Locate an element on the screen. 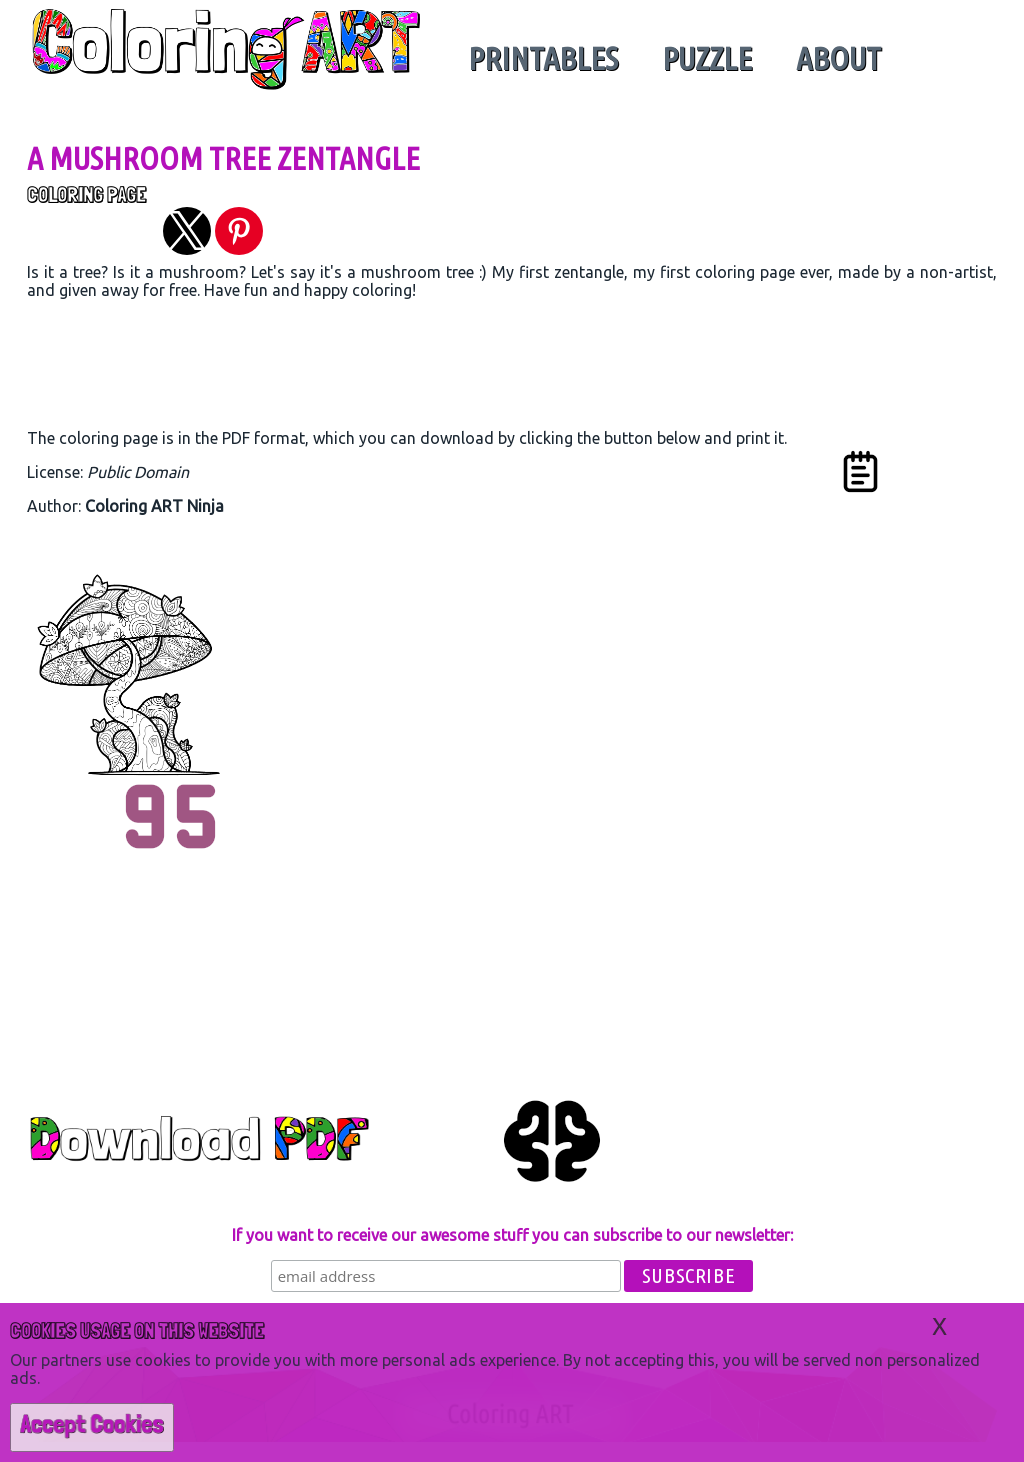  access AI or machine learning features is located at coordinates (552, 1142).